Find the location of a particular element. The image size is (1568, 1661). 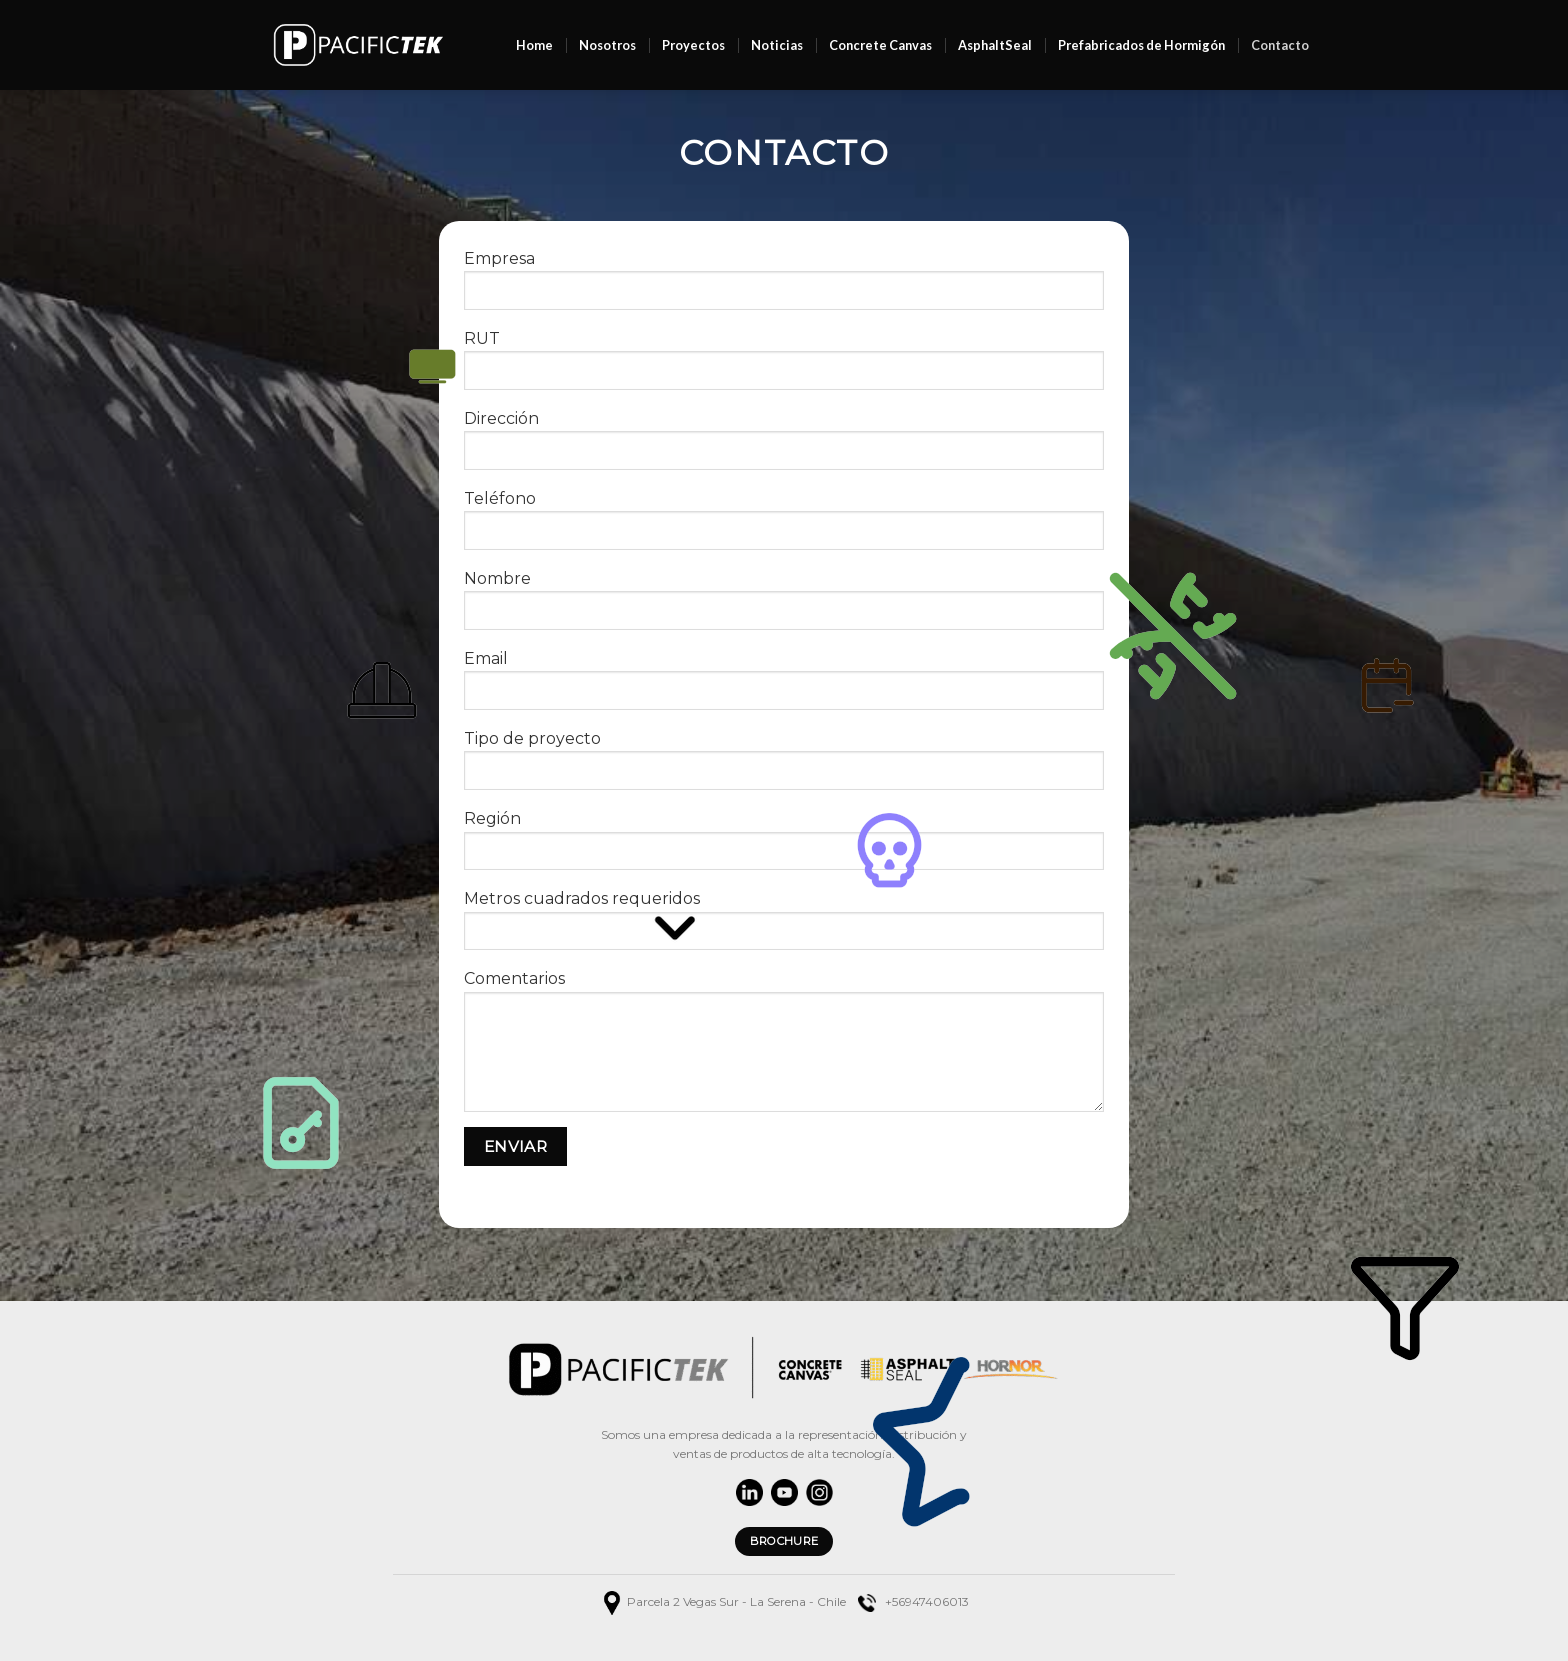

indicates a fatal error or critical warning is located at coordinates (889, 848).